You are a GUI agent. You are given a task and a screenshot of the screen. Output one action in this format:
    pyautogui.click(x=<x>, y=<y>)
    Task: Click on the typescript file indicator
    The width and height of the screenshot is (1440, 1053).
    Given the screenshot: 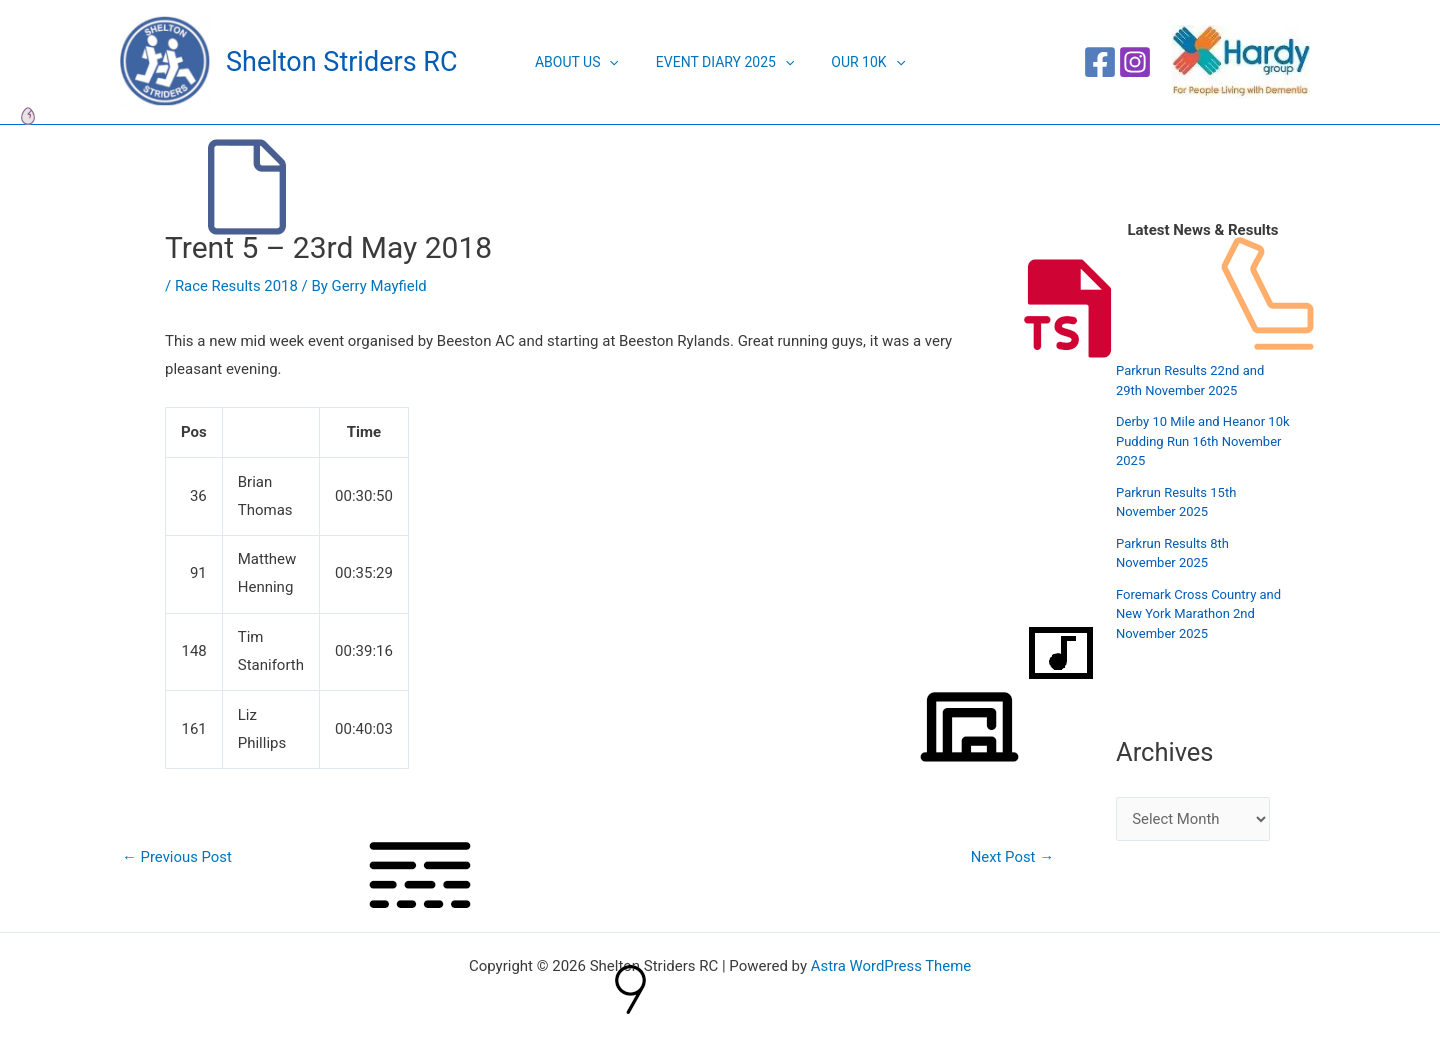 What is the action you would take?
    pyautogui.click(x=1069, y=308)
    